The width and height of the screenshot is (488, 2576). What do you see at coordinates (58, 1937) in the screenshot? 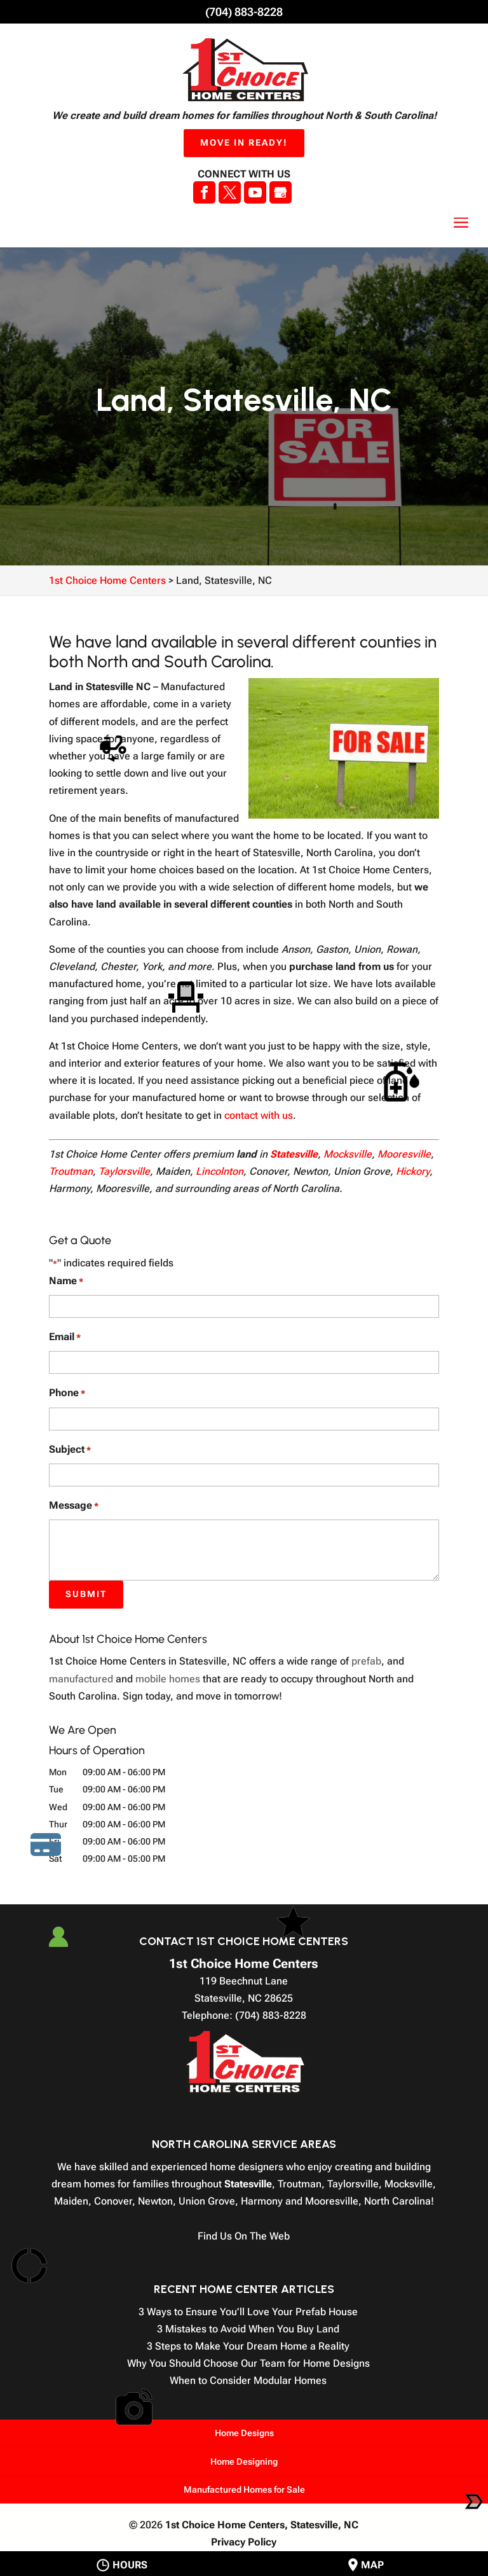
I see `view your profile` at bounding box center [58, 1937].